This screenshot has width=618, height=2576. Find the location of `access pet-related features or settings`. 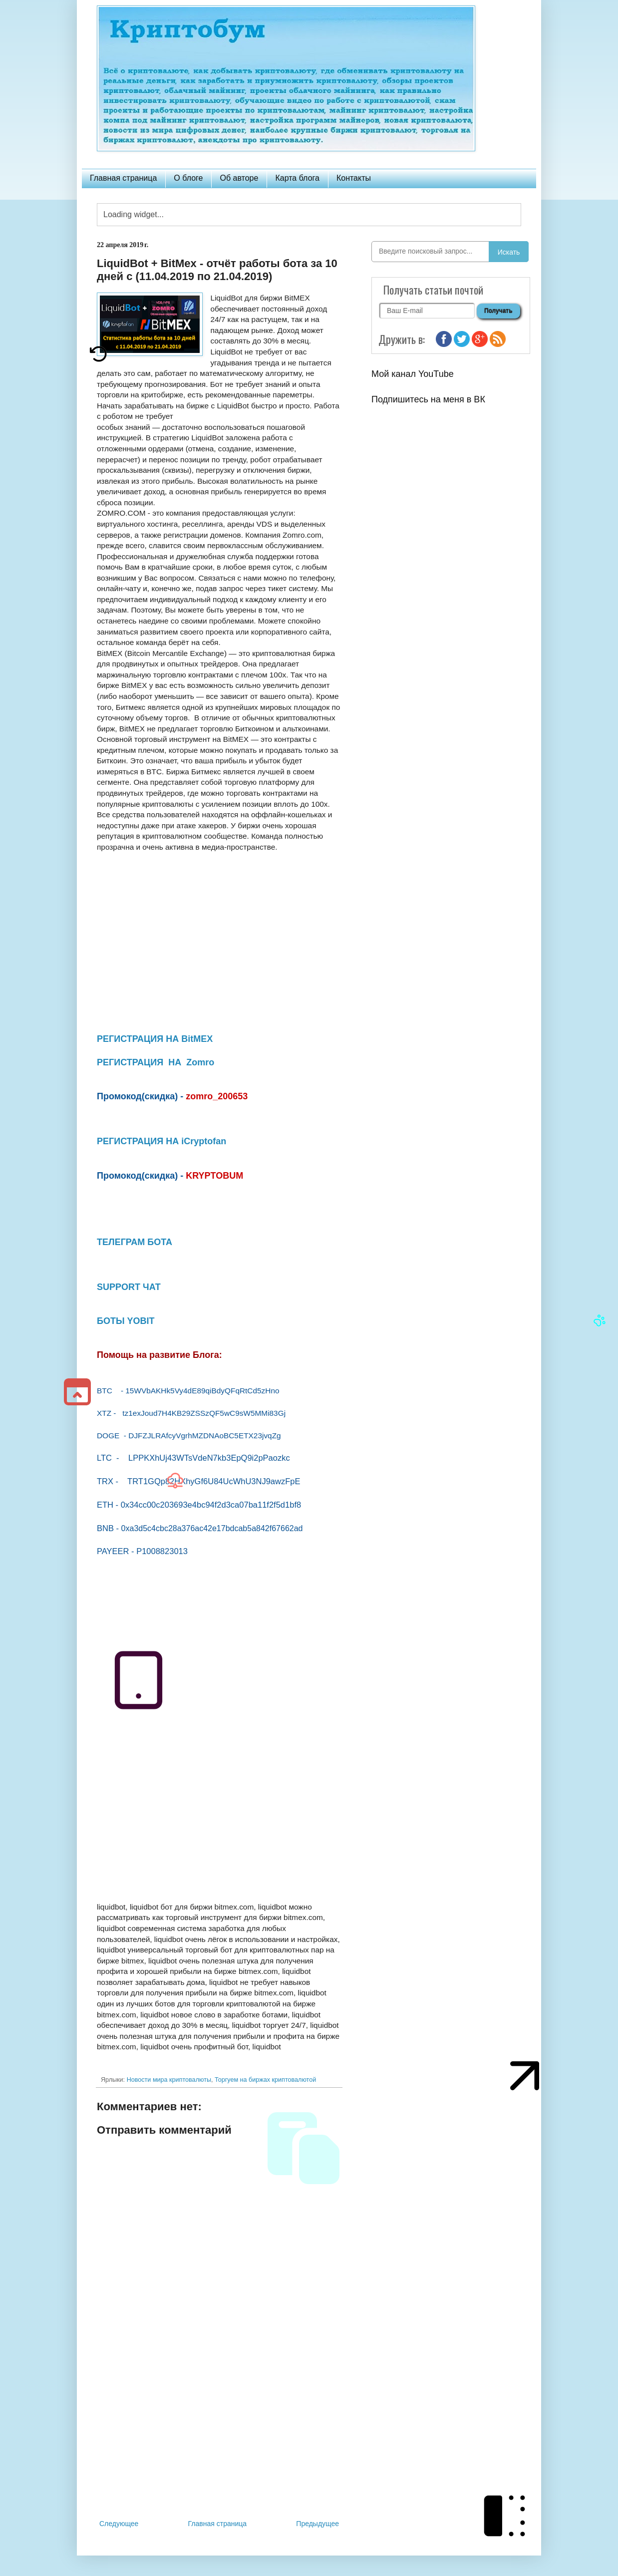

access pet-related features or settings is located at coordinates (600, 1320).